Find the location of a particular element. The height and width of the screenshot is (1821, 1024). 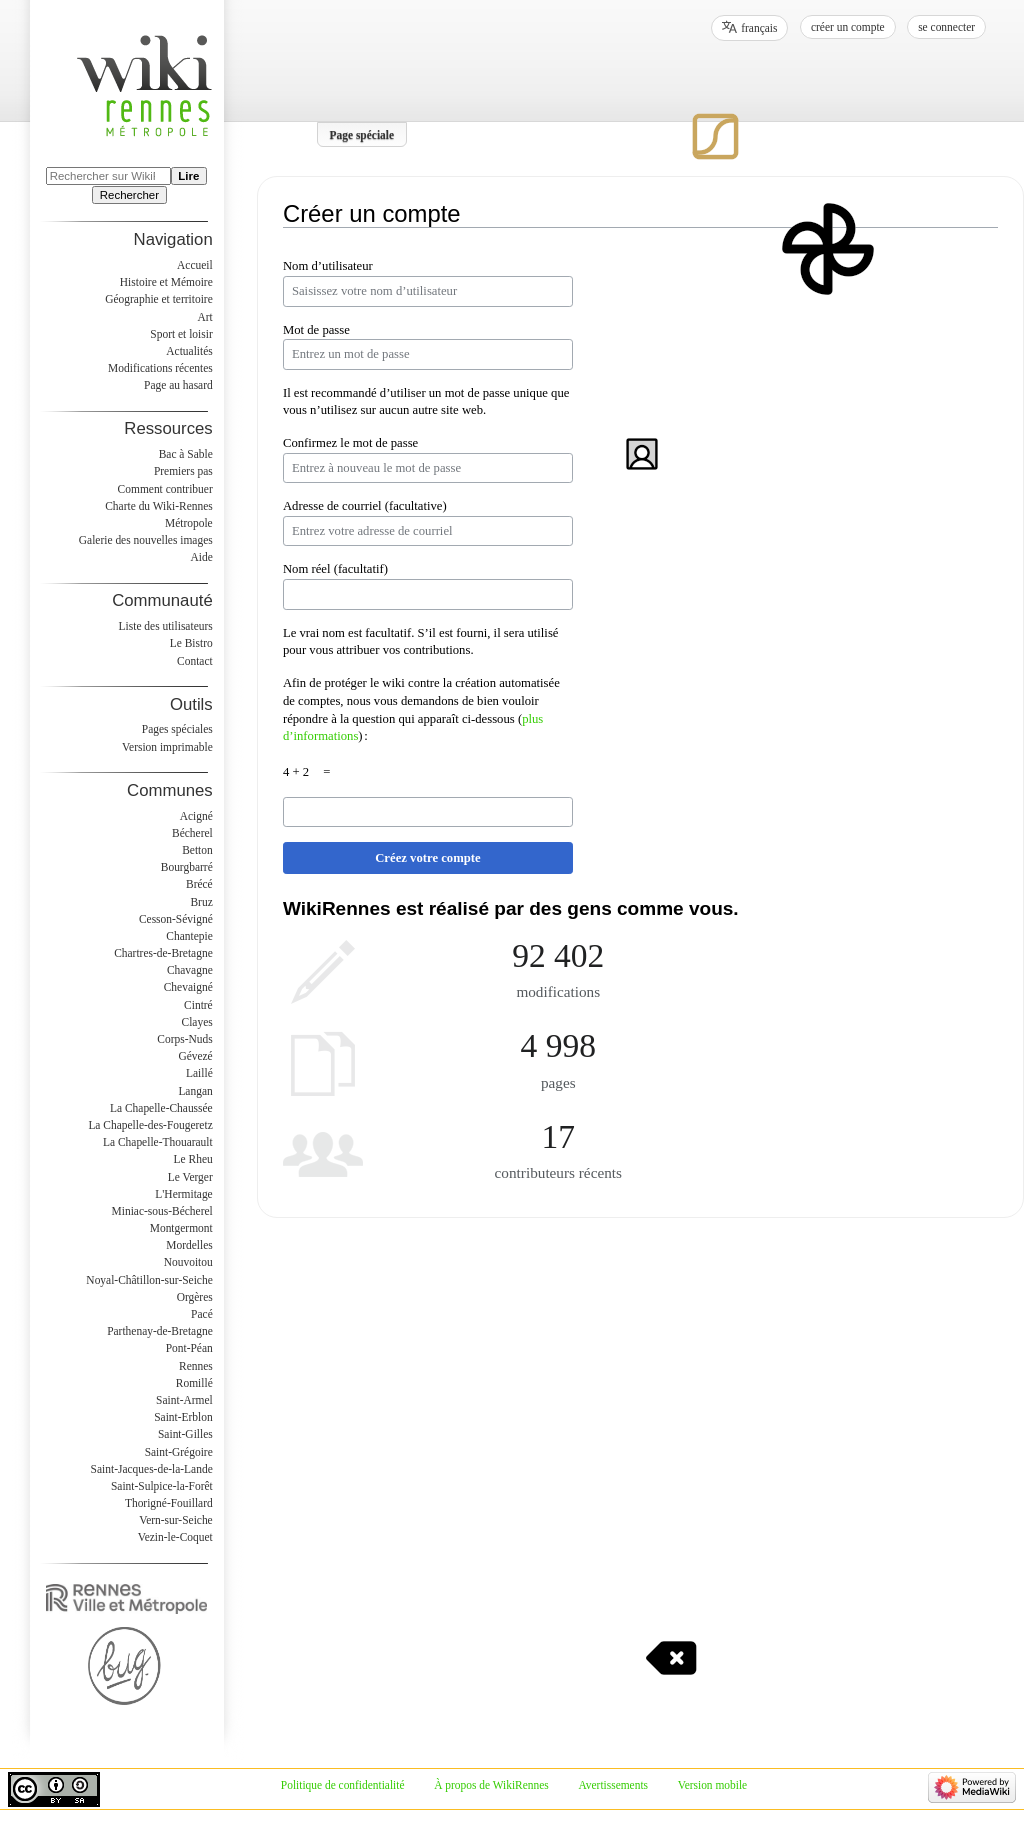

adjust display contrast settings is located at coordinates (715, 136).